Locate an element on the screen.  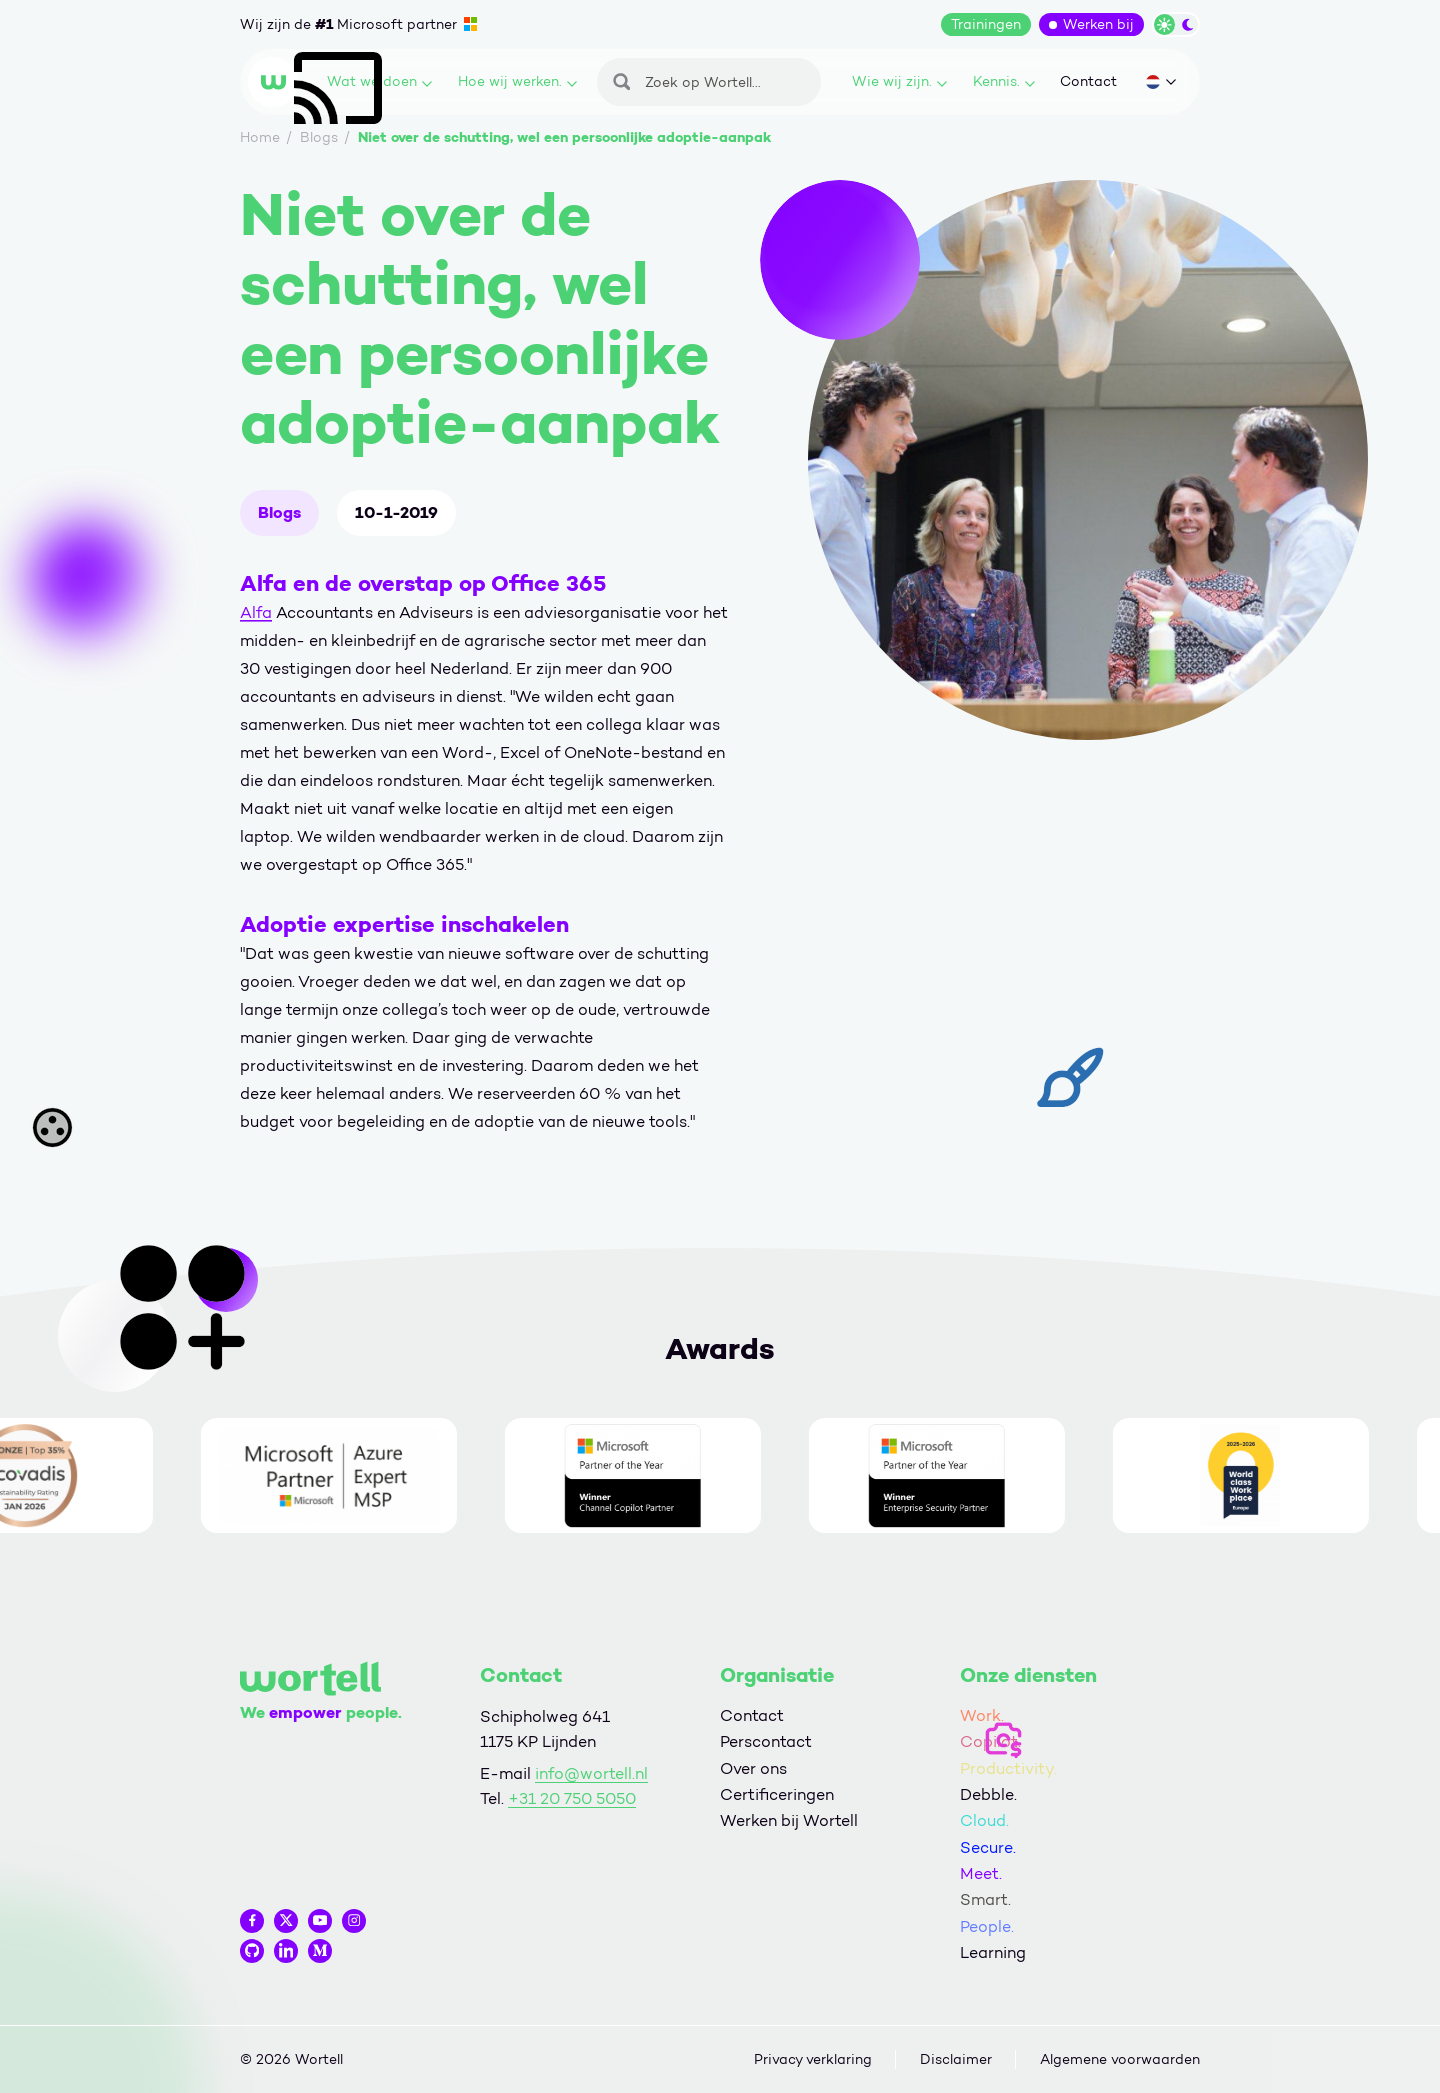
view team or group workspace is located at coordinates (52, 1127).